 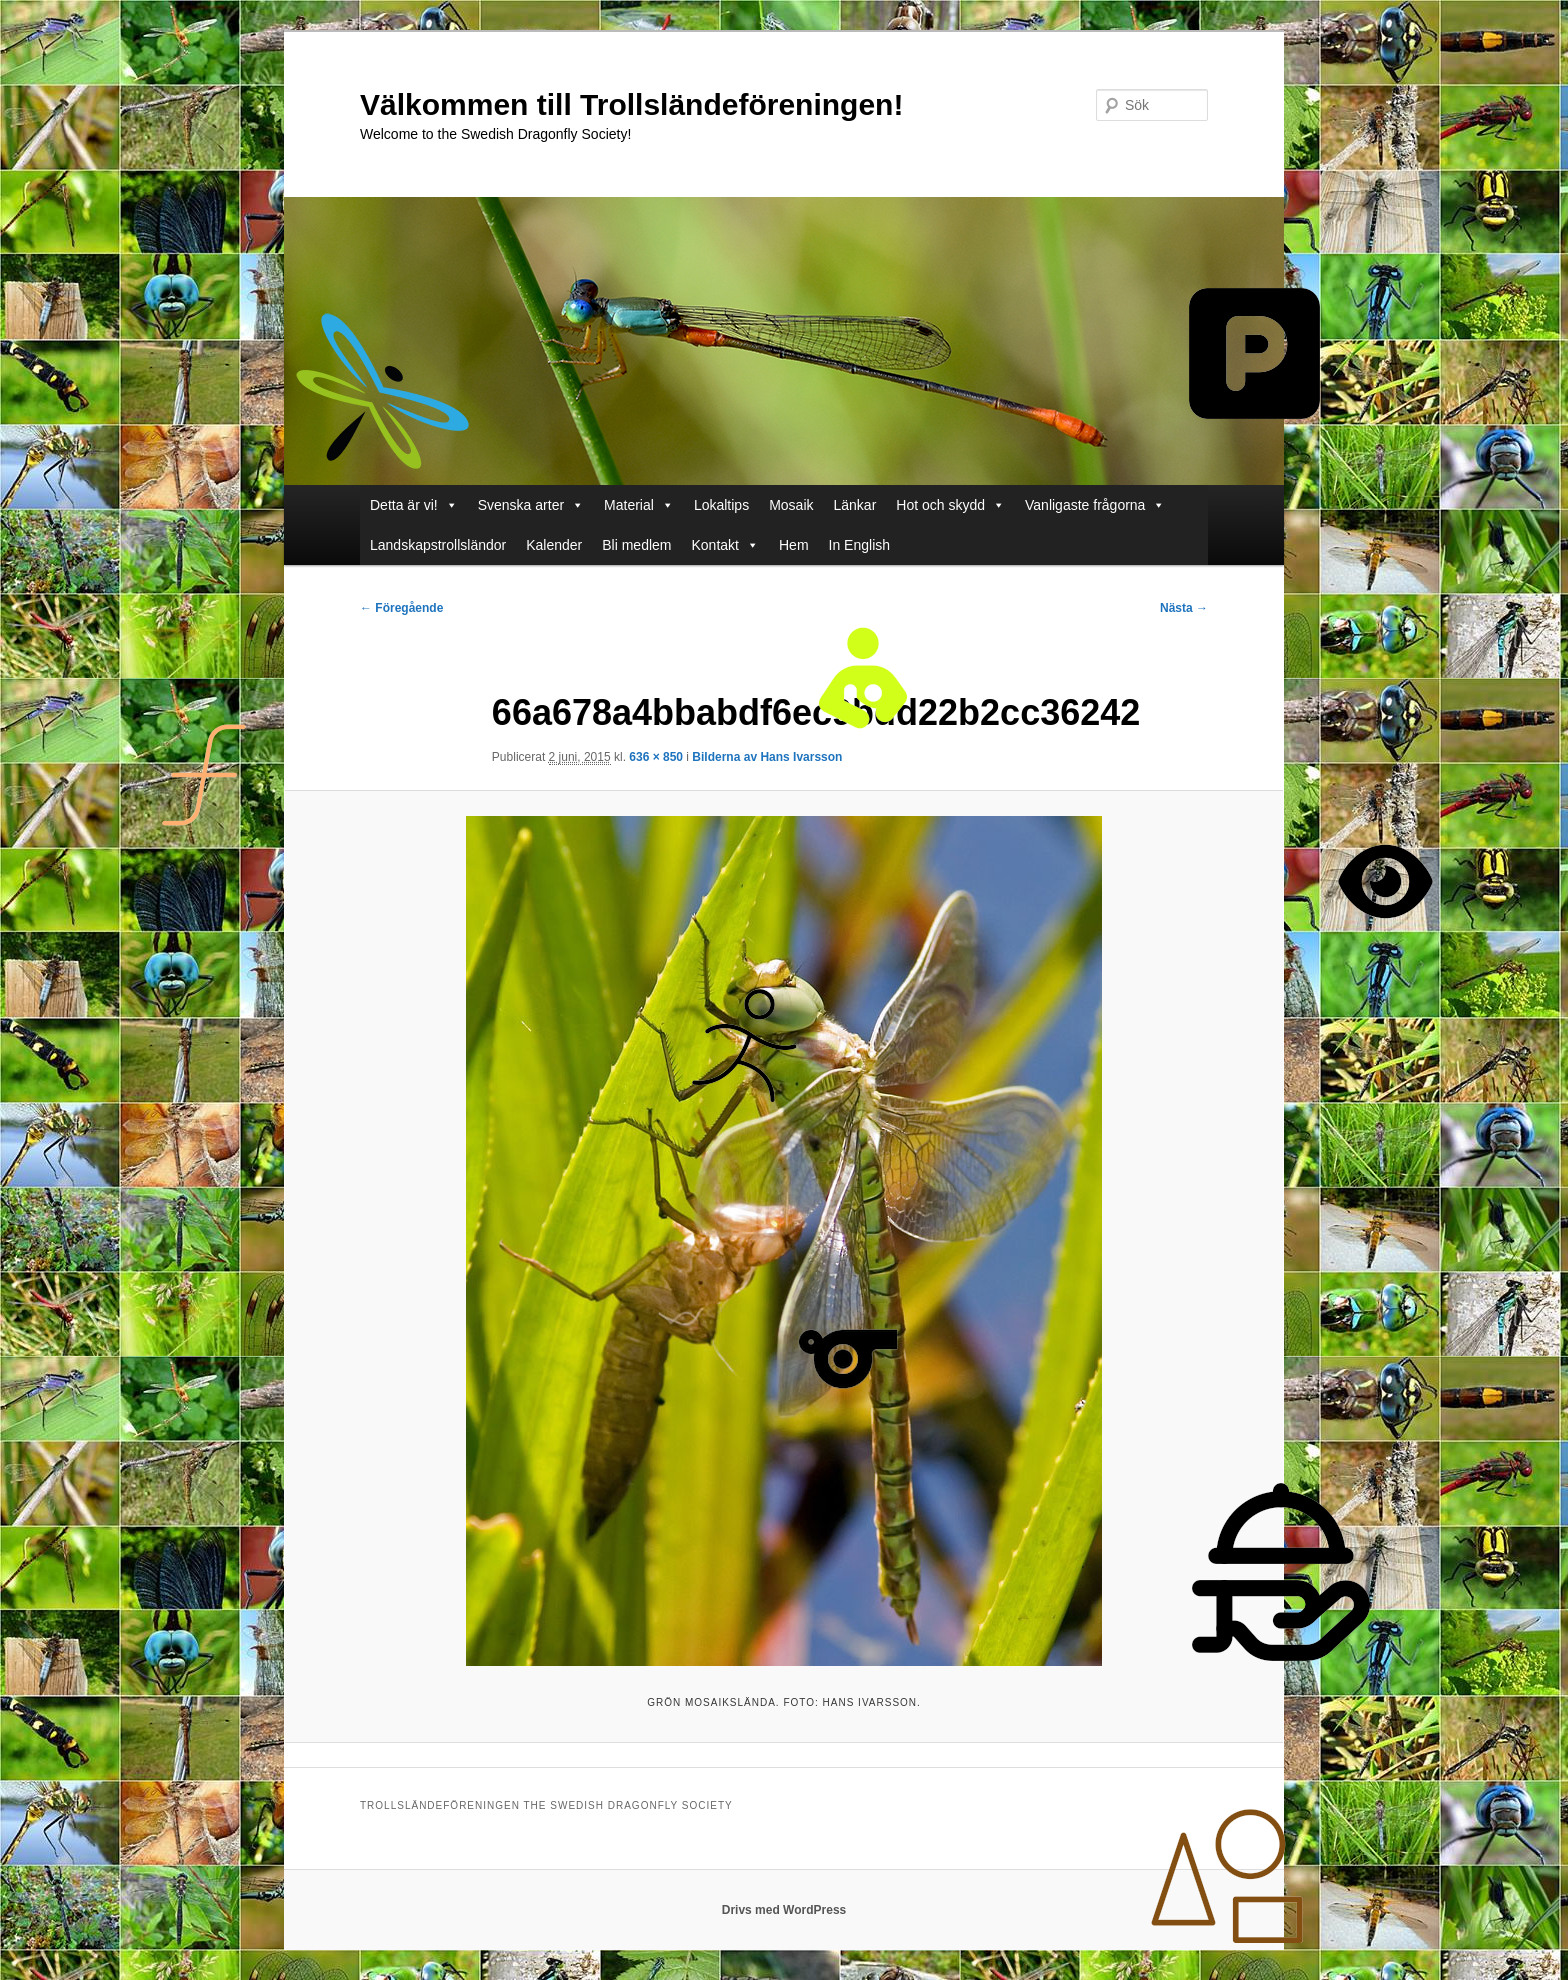 What do you see at coordinates (848, 1359) in the screenshot?
I see `access sports features or content` at bounding box center [848, 1359].